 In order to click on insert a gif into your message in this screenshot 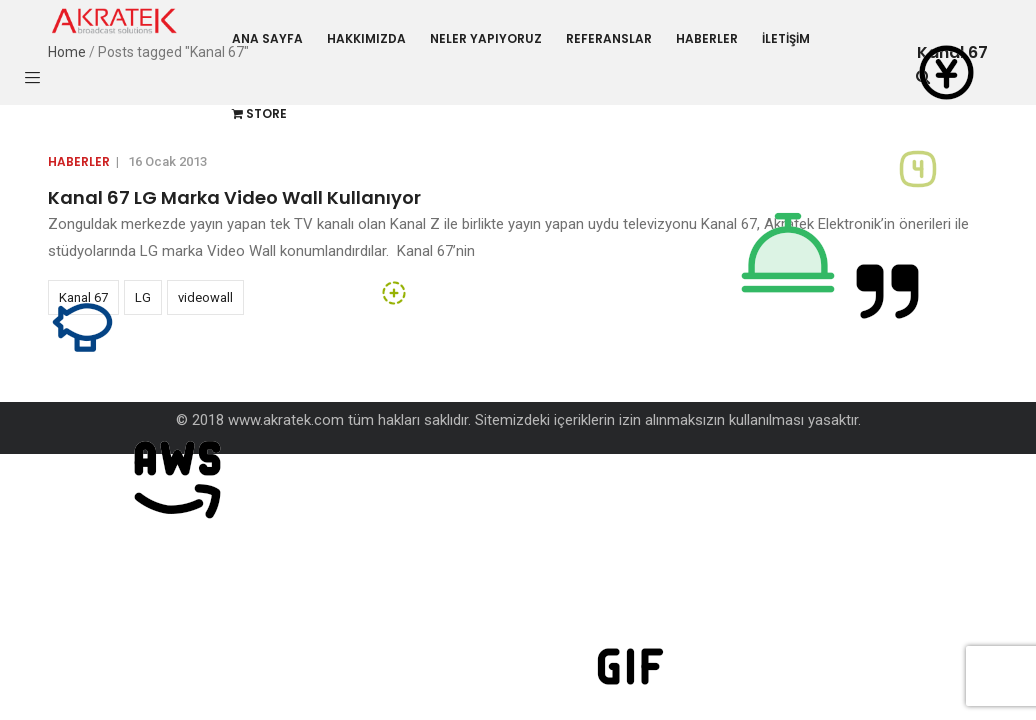, I will do `click(630, 666)`.